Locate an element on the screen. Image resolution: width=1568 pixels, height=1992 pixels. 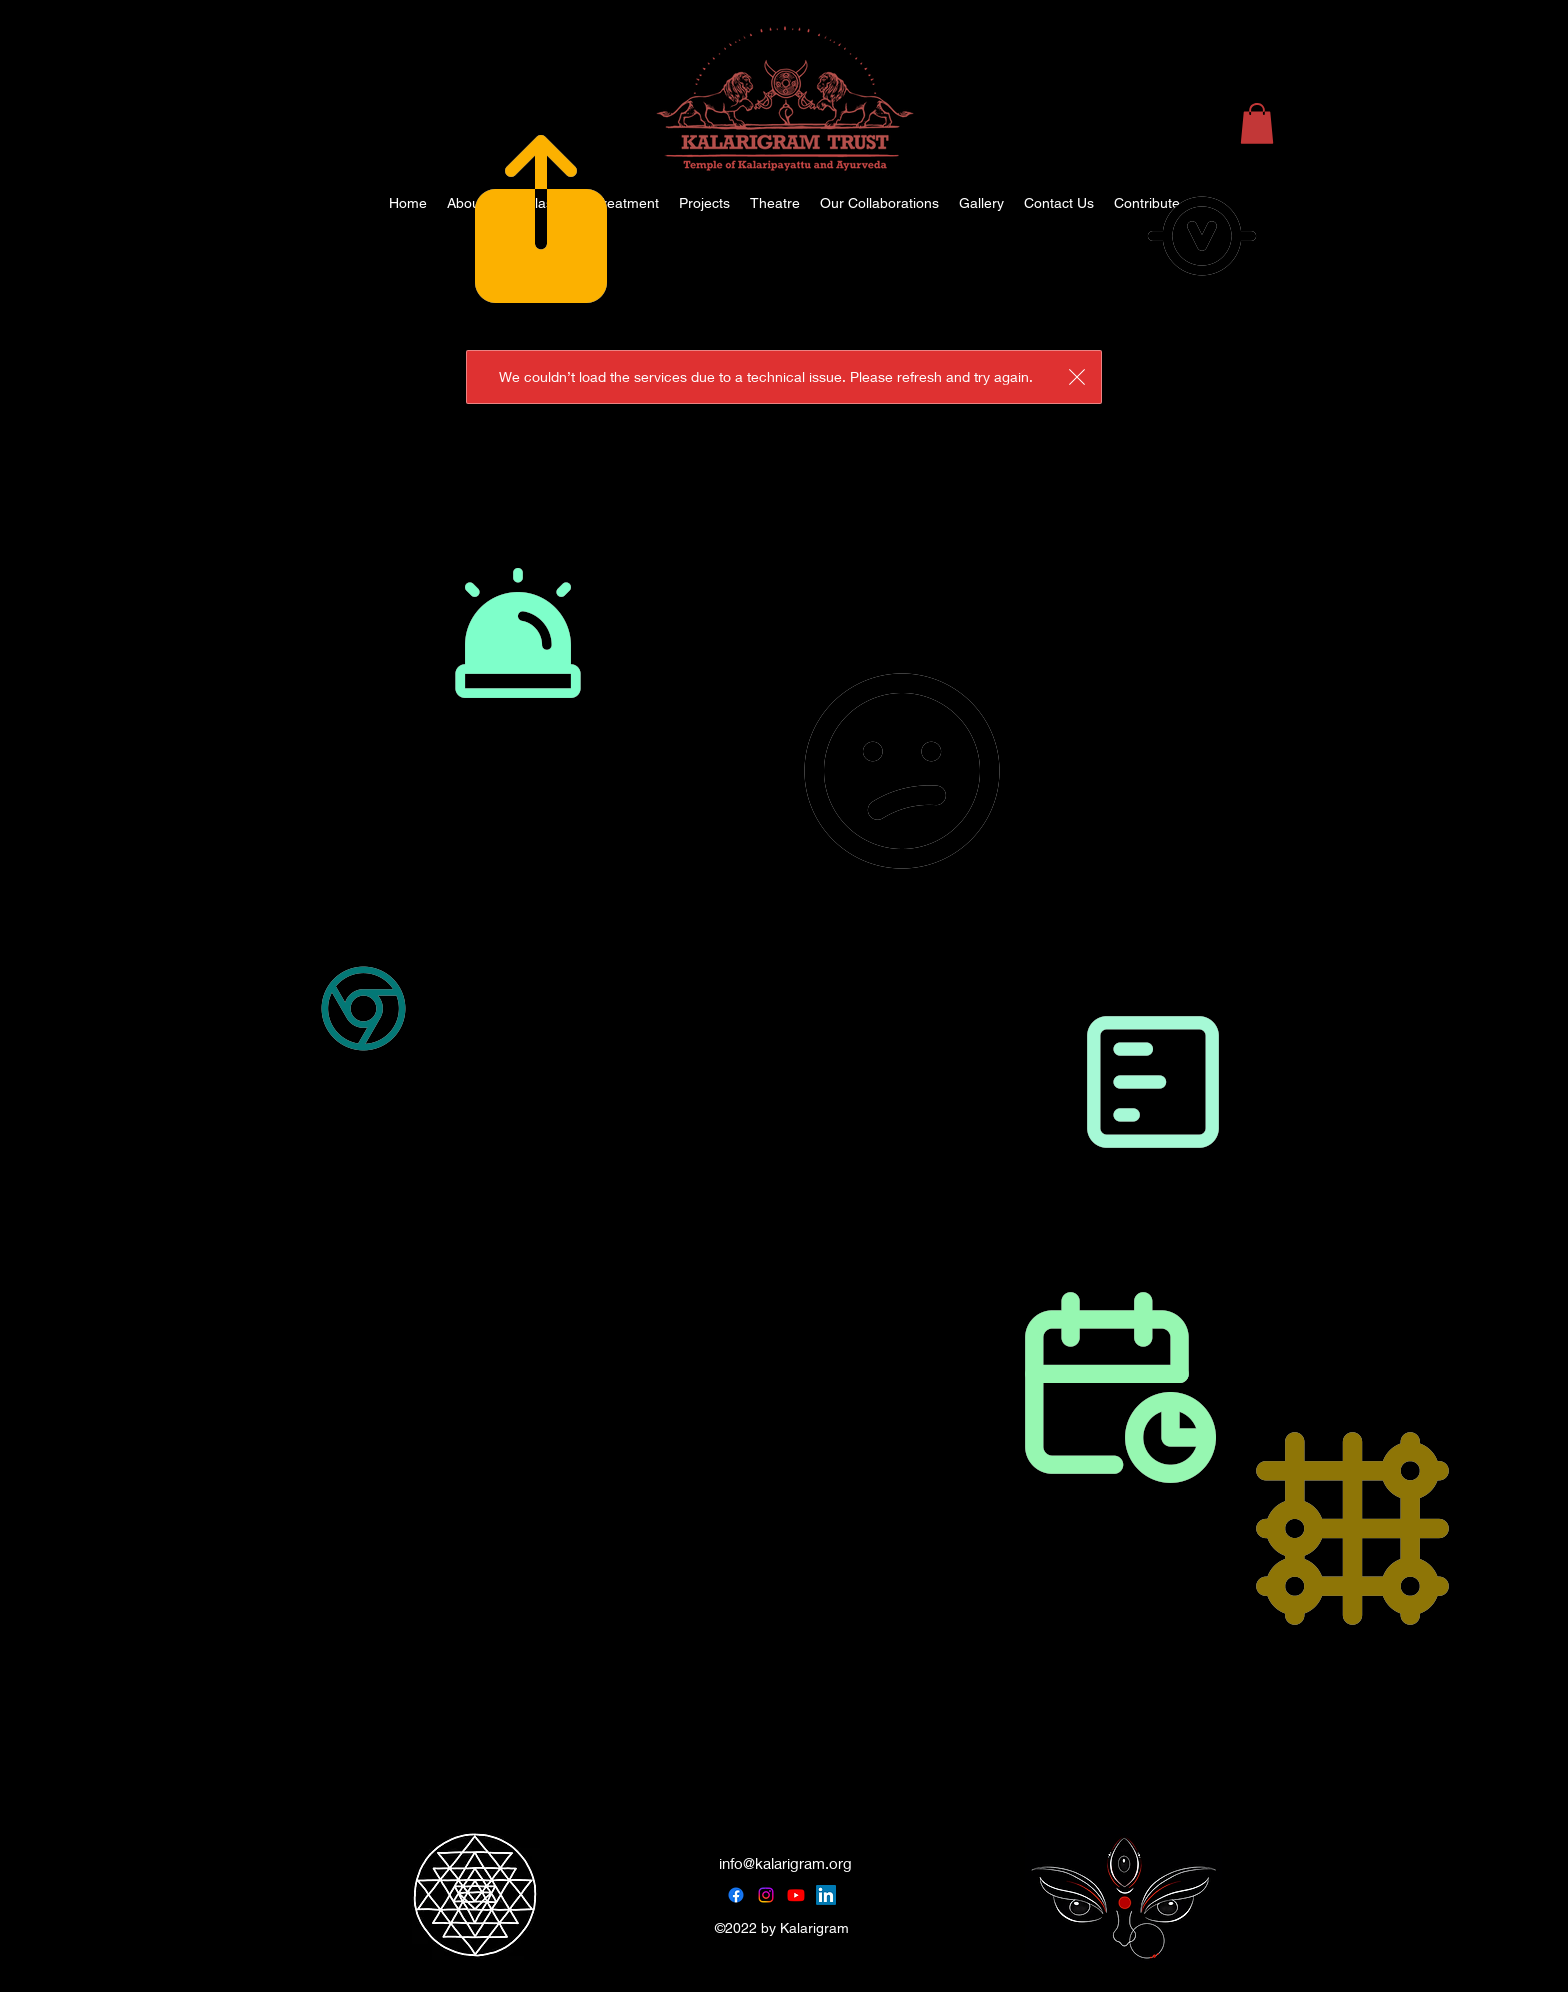
indicates an active alert or emergency notification is located at coordinates (518, 645).